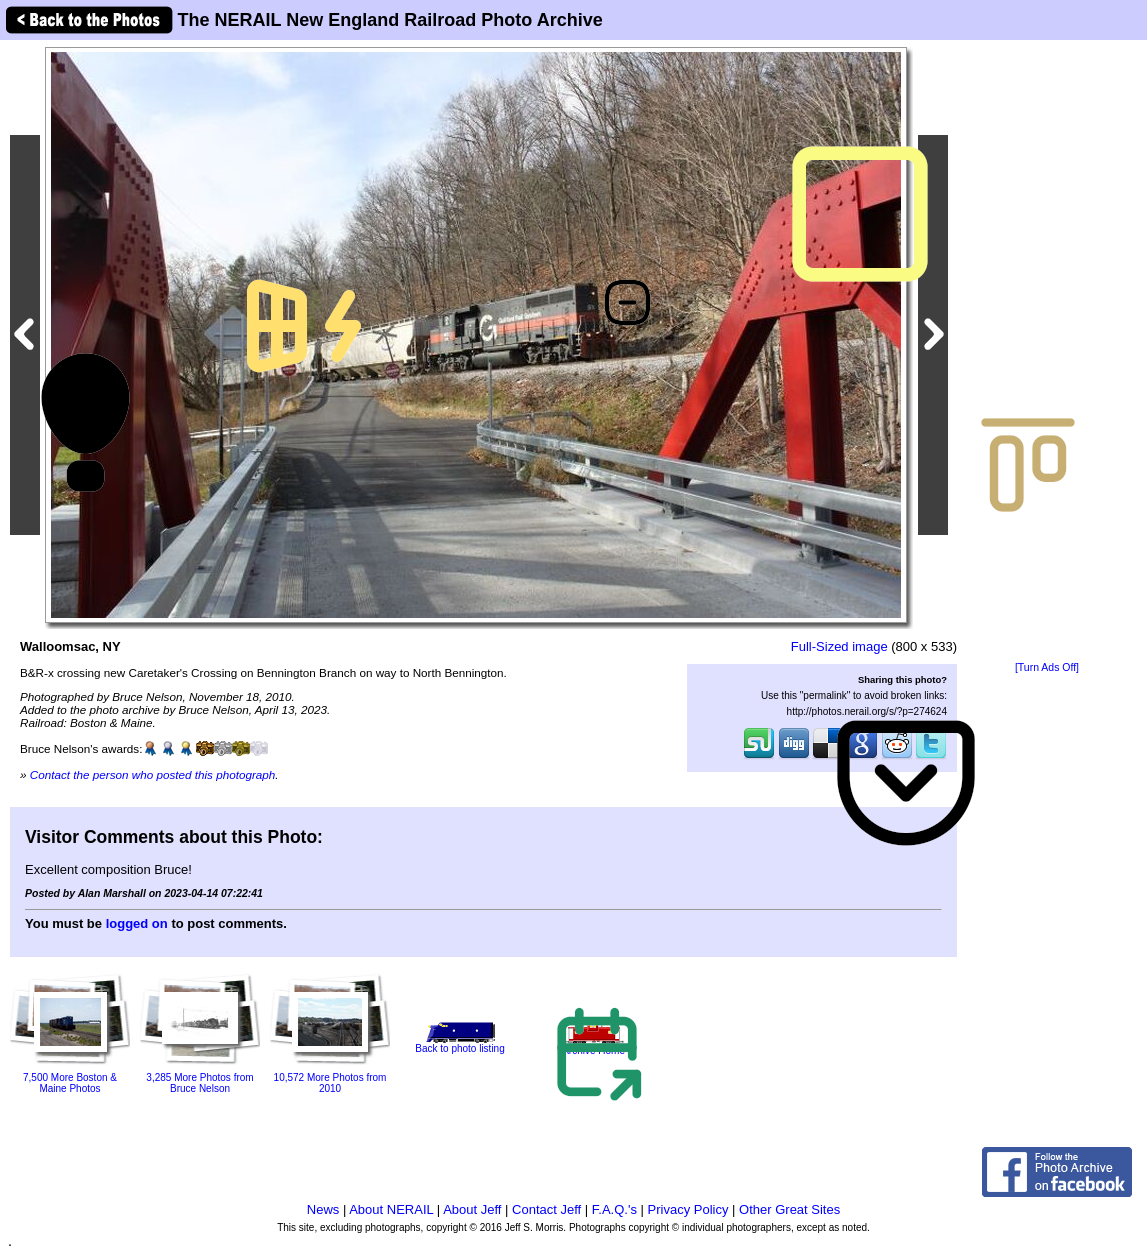 The height and width of the screenshot is (1249, 1147). What do you see at coordinates (627, 302) in the screenshot?
I see `remove an item from a list or collection` at bounding box center [627, 302].